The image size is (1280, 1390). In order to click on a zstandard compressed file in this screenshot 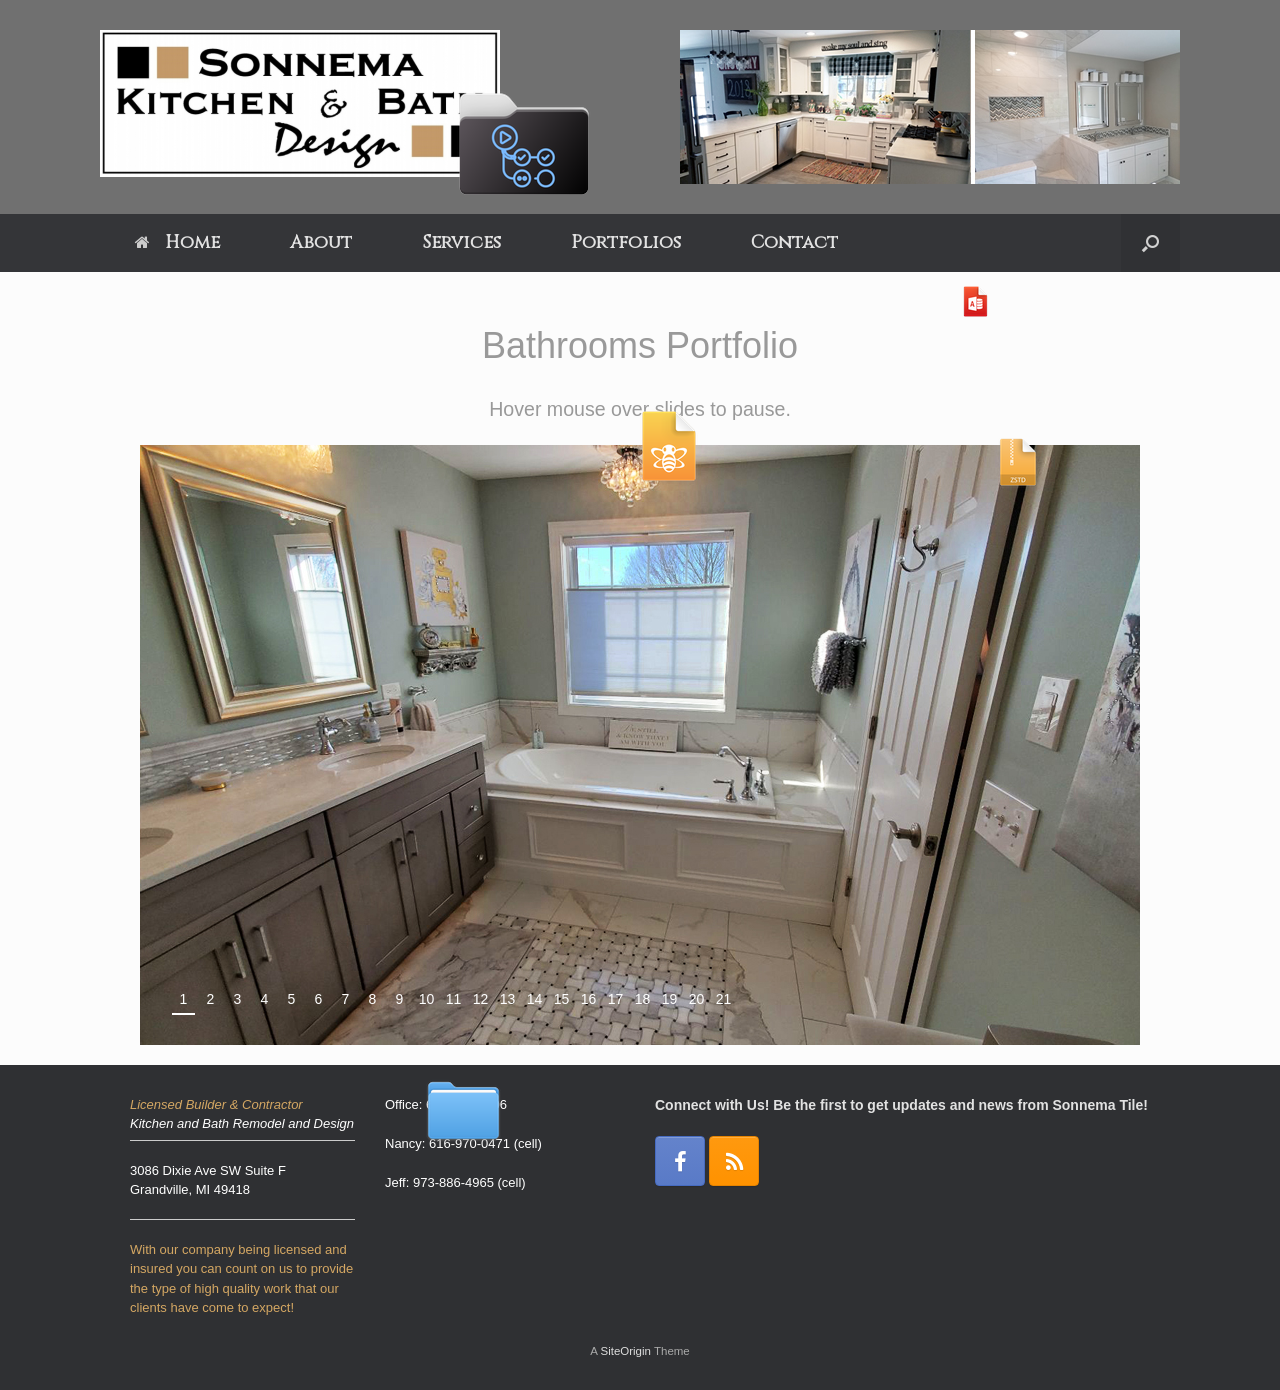, I will do `click(1018, 463)`.